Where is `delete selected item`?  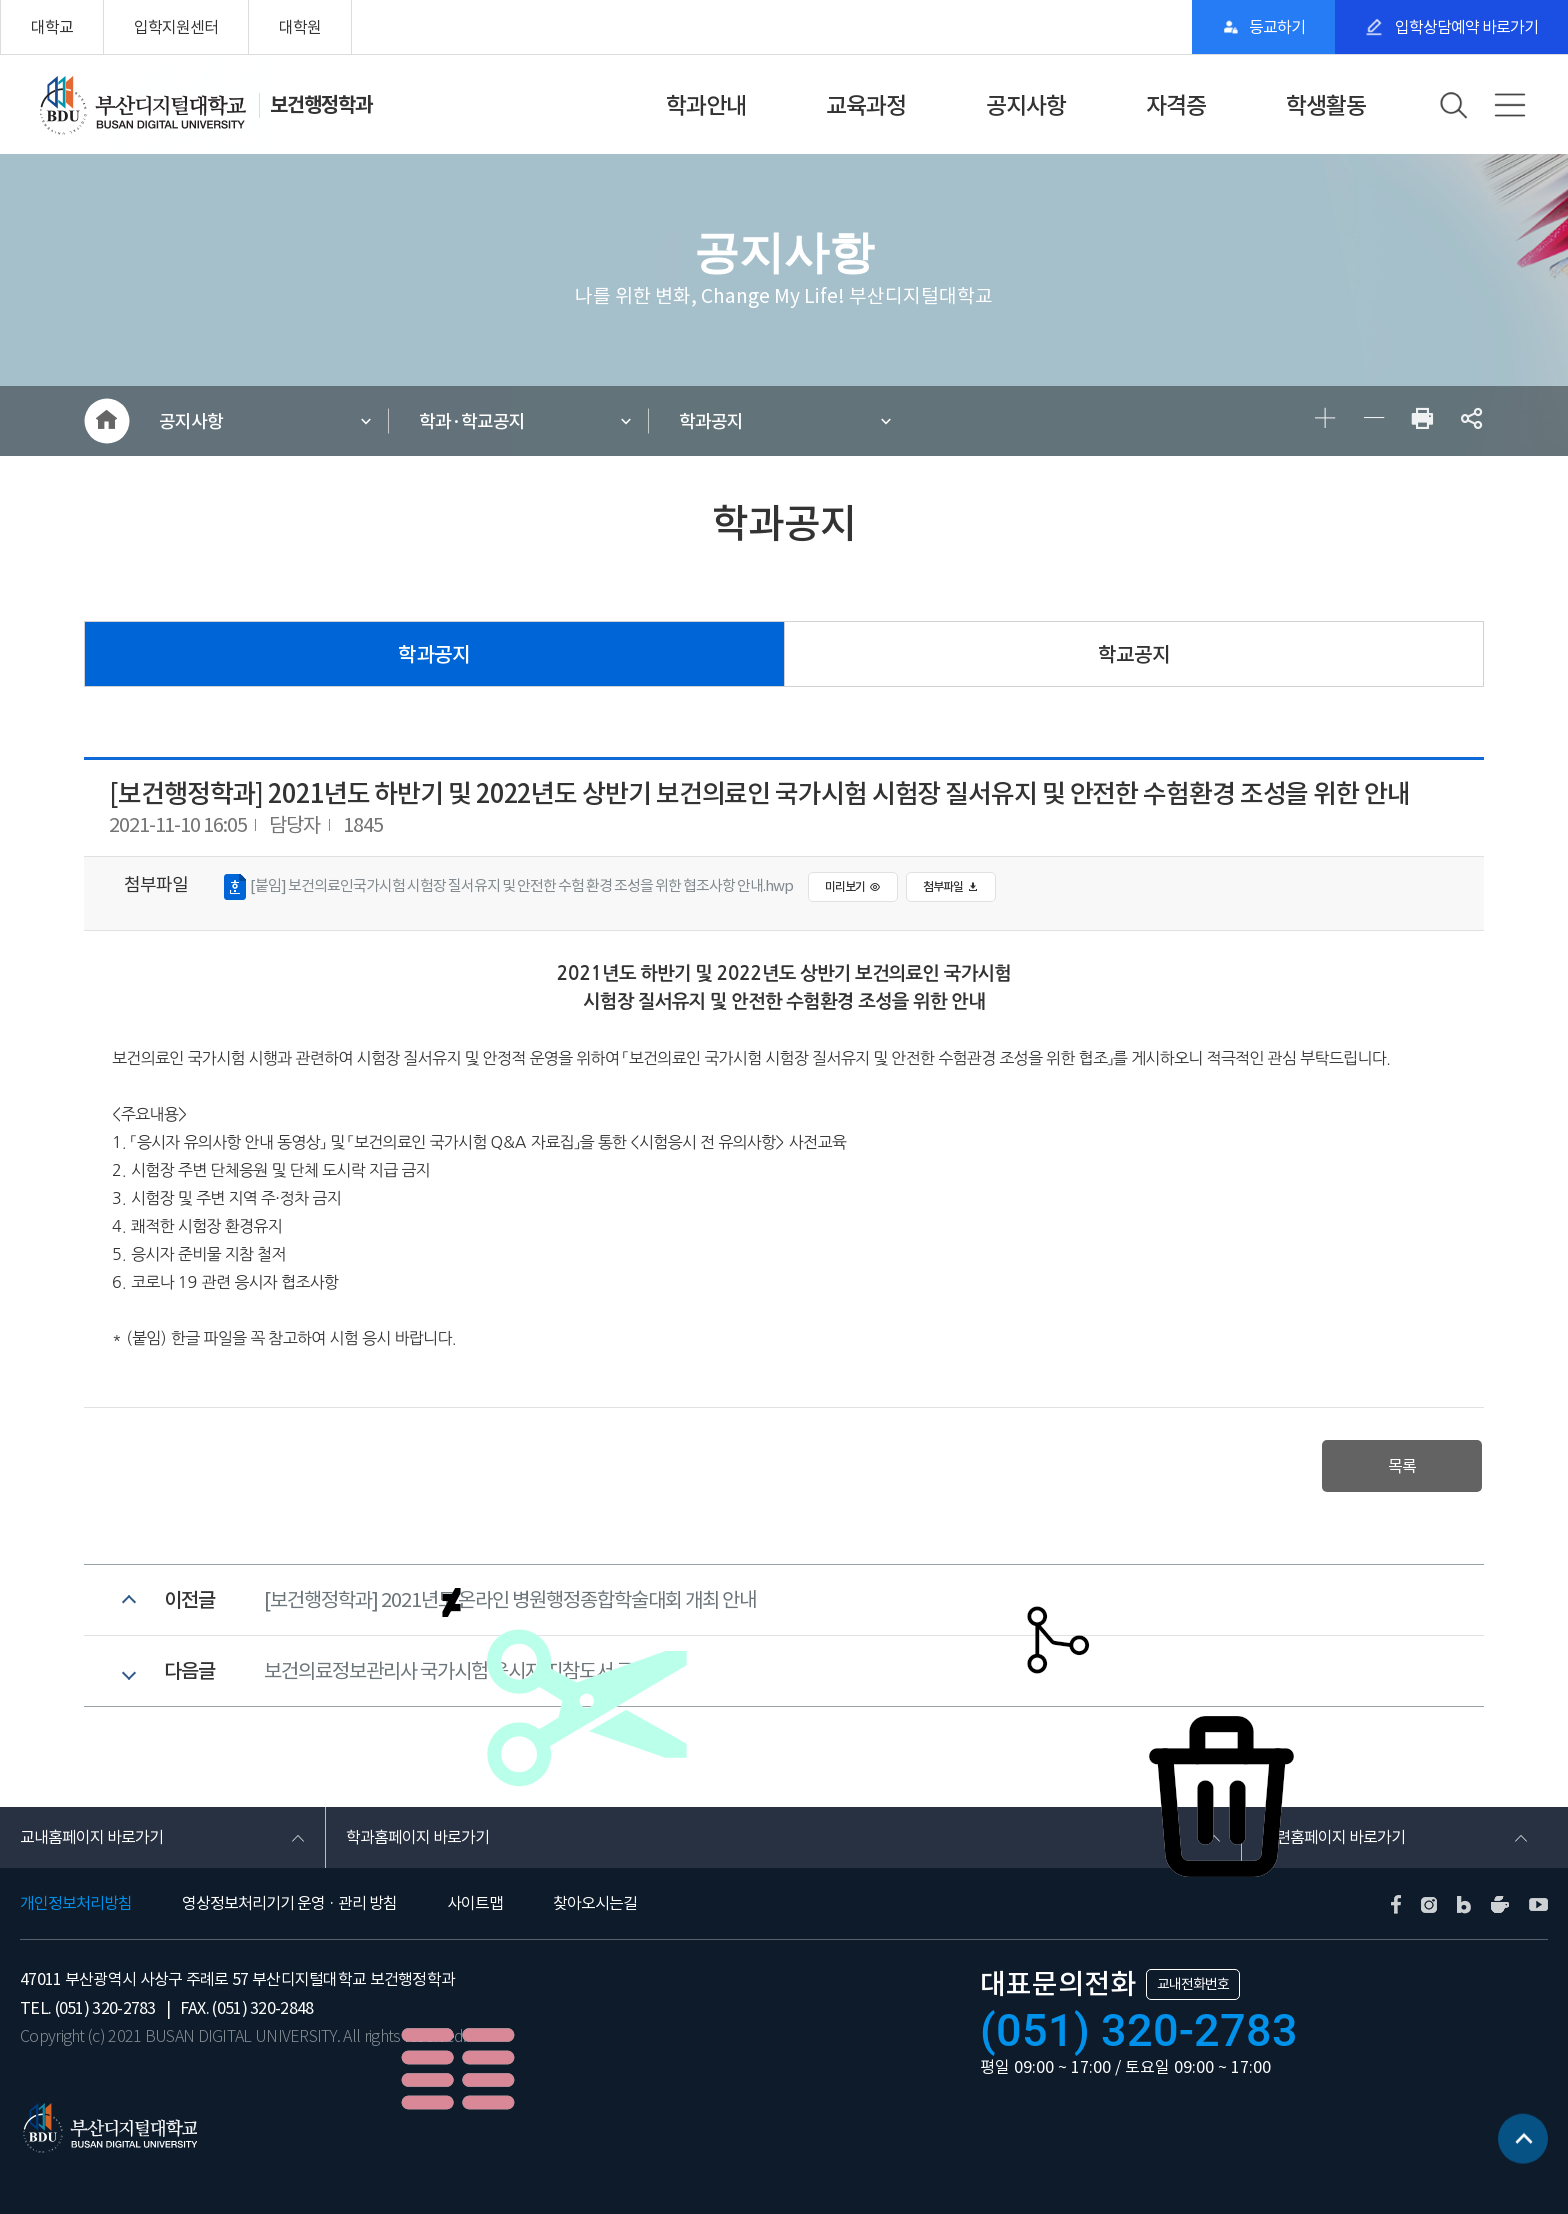 delete selected item is located at coordinates (1221, 1796).